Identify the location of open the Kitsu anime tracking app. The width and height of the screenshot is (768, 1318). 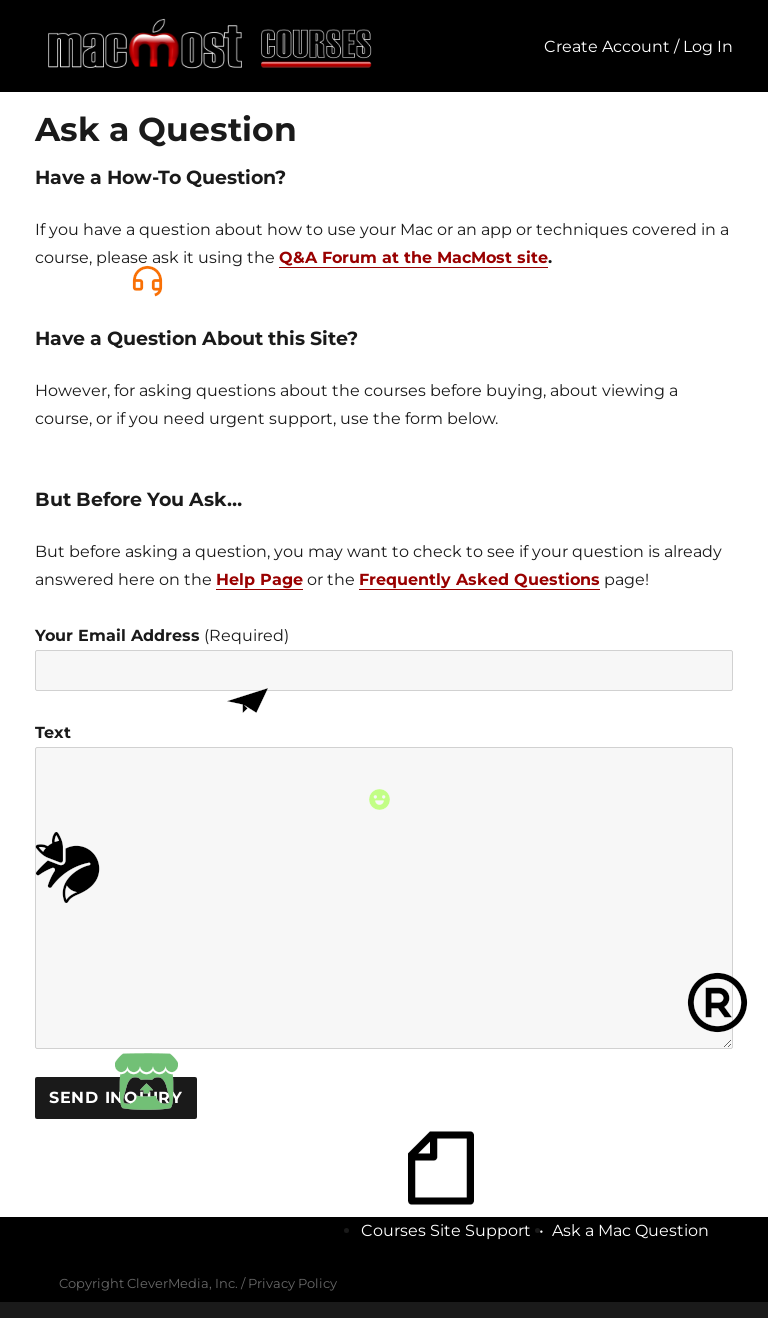
(67, 867).